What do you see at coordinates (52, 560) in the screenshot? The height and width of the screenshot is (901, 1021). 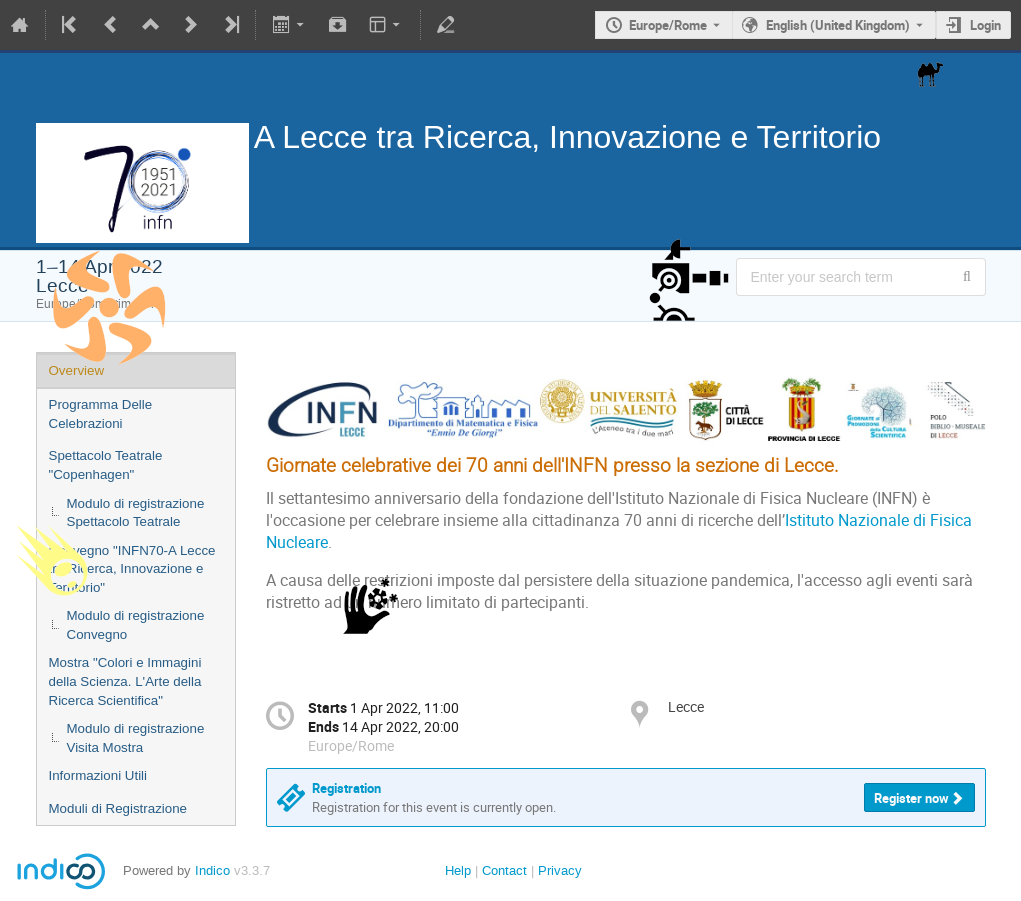 I see `indicates a falling or dropping game element` at bounding box center [52, 560].